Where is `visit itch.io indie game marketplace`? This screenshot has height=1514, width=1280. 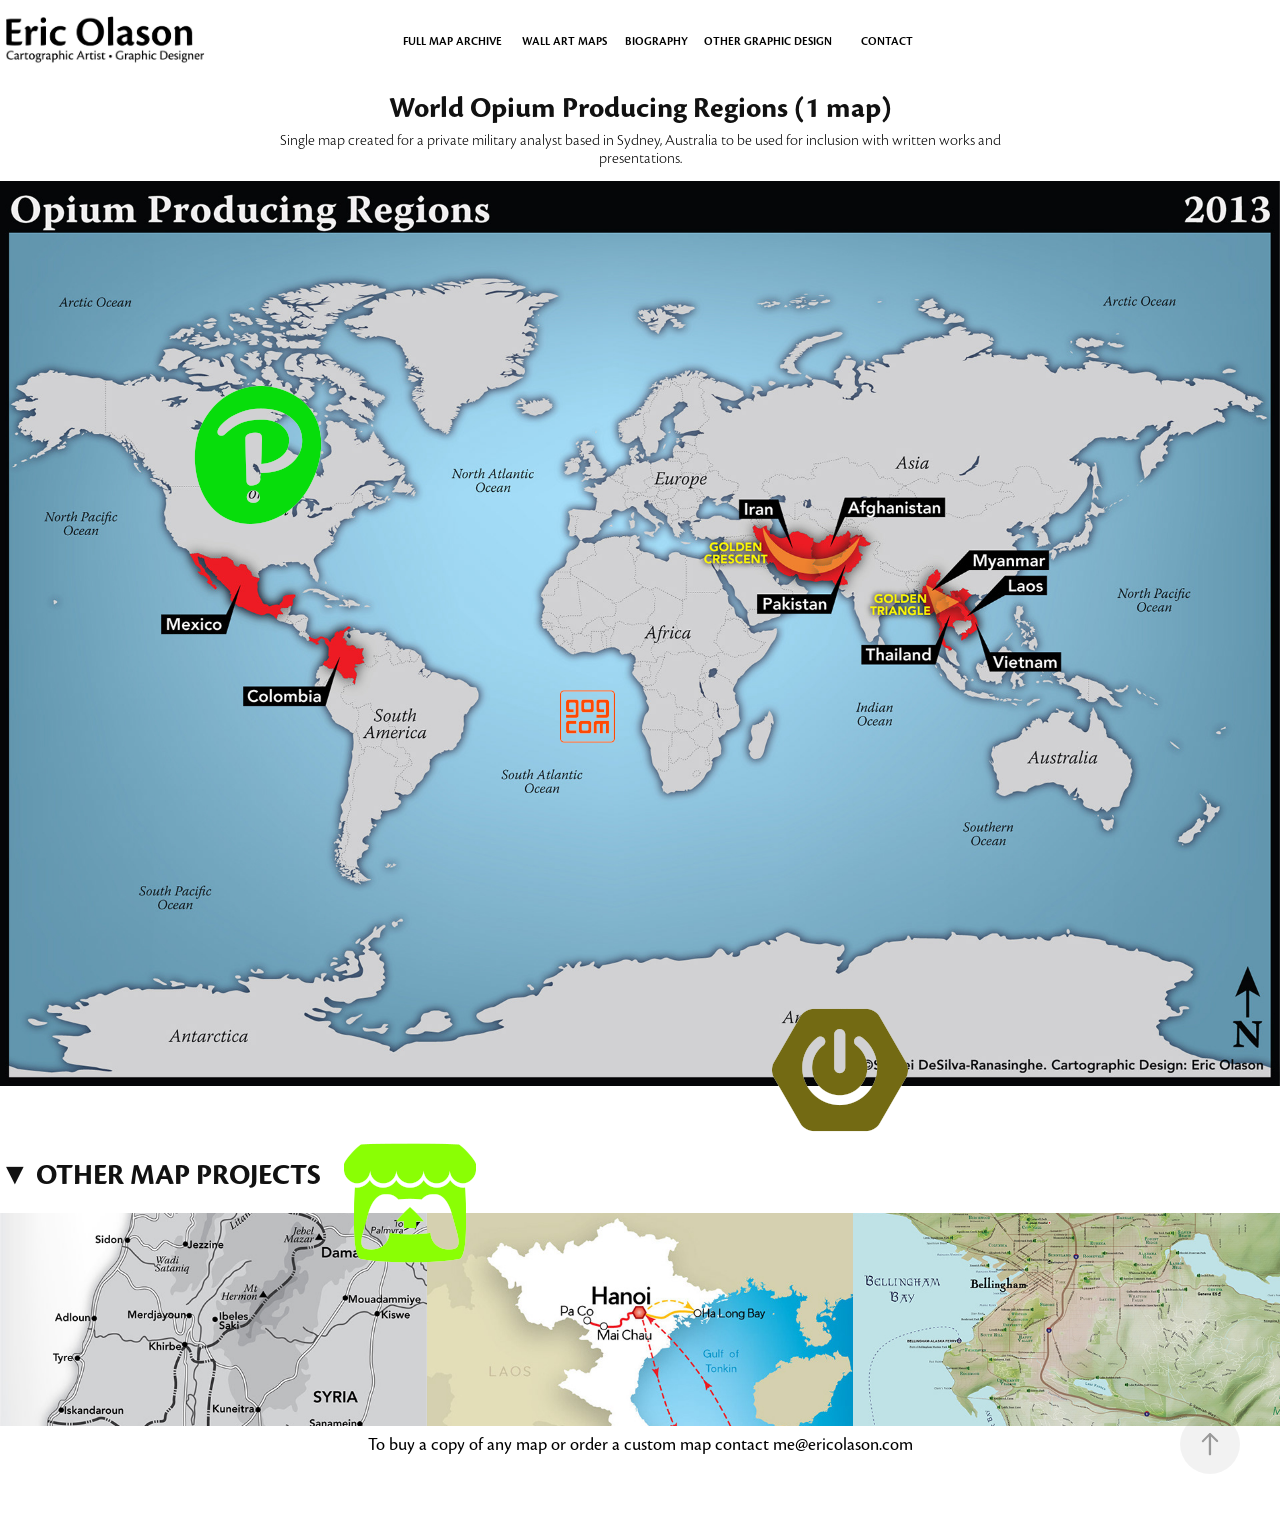
visit itch.io indie game marketplace is located at coordinates (410, 1203).